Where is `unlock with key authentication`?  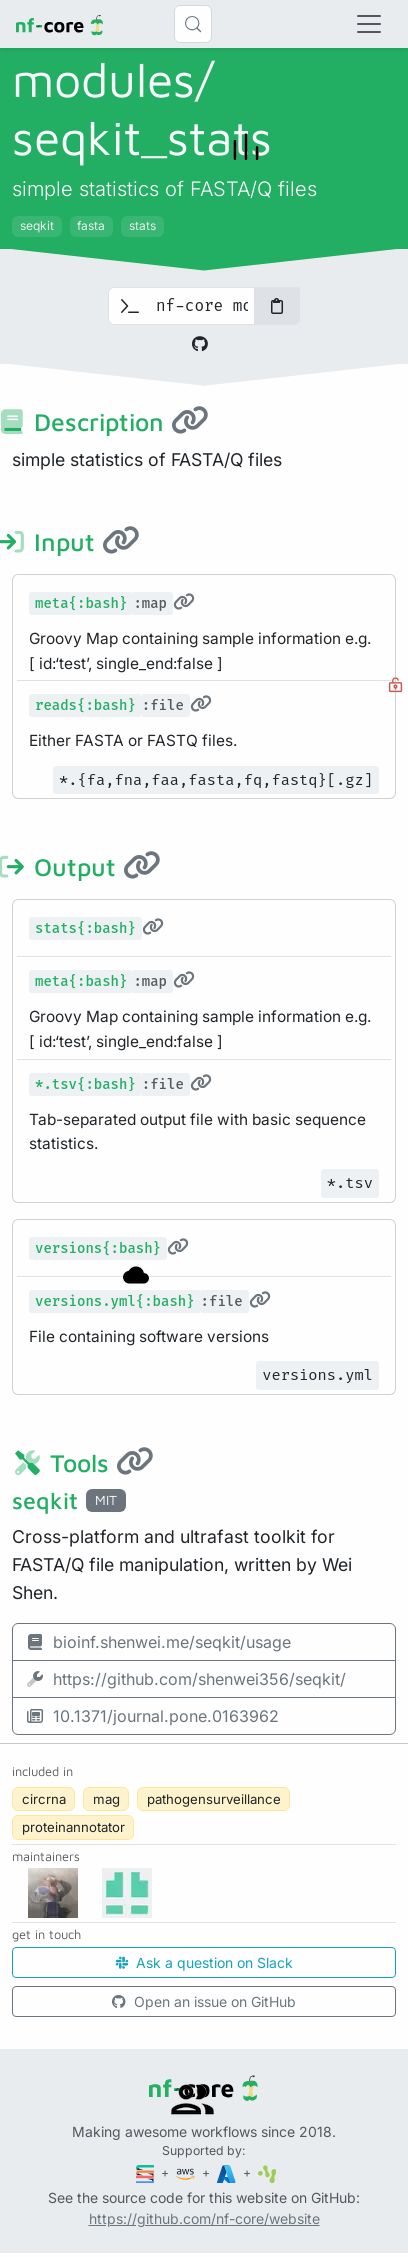 unlock with key authentication is located at coordinates (395, 685).